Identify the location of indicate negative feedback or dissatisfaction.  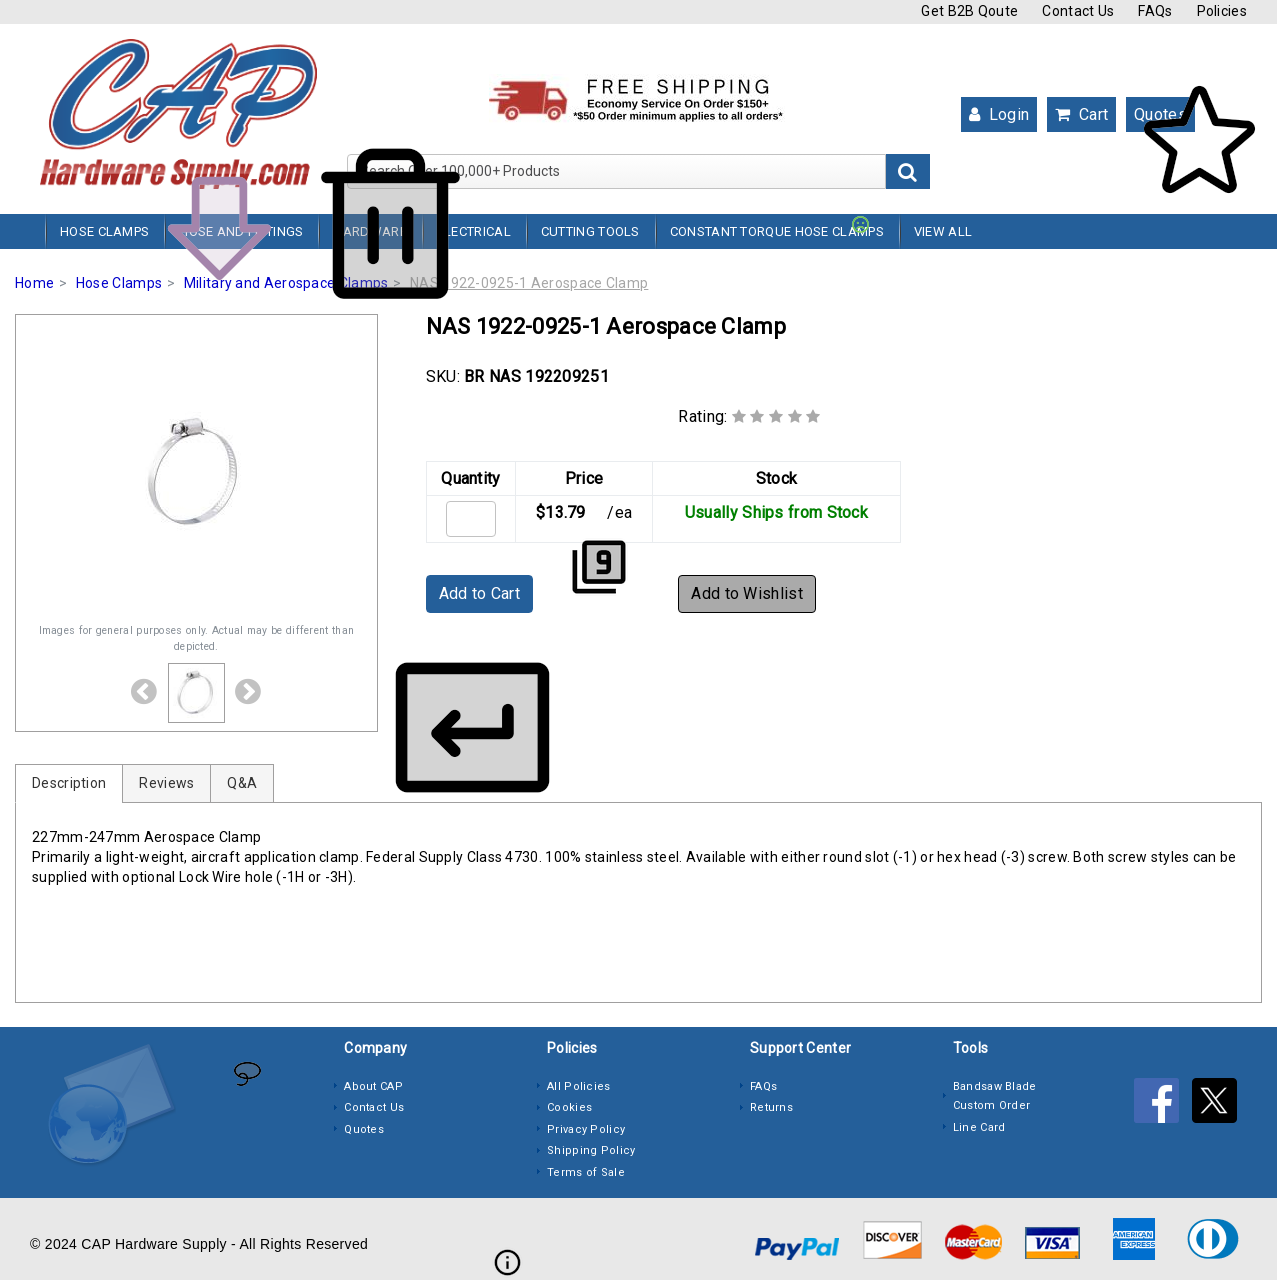
(860, 224).